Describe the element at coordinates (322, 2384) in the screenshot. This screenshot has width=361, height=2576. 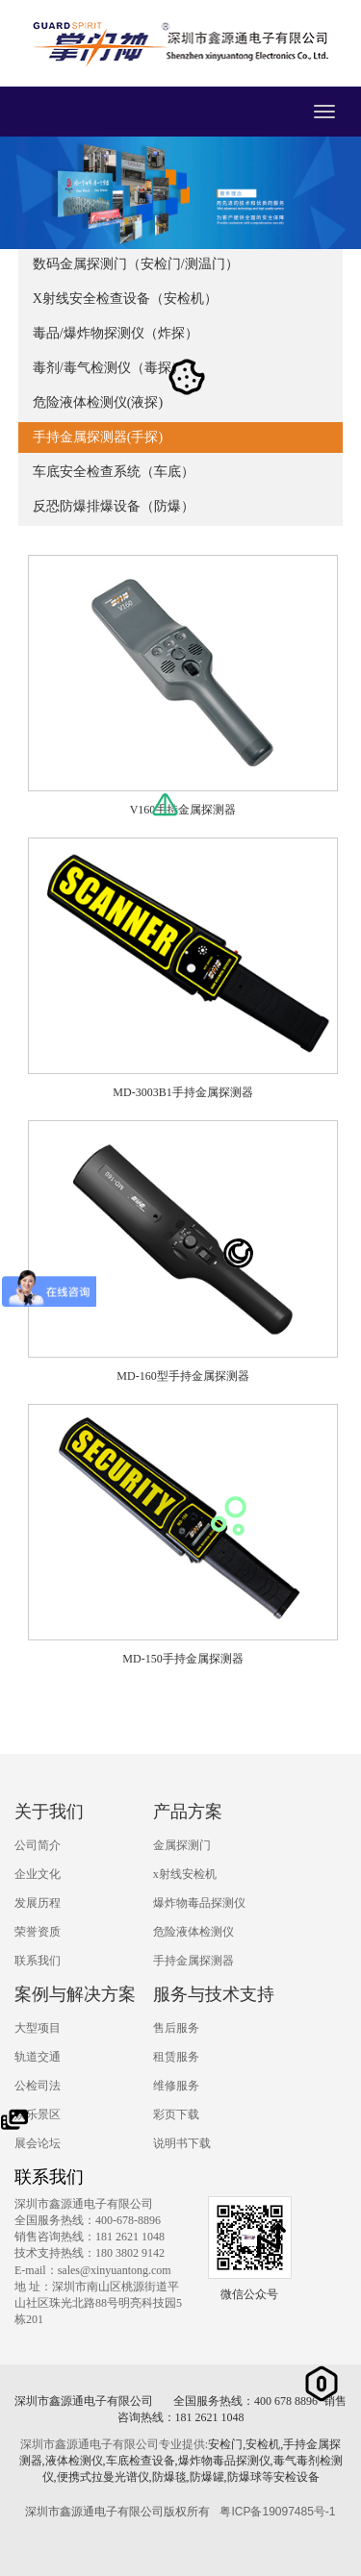
I see `indicates zero items or empty count` at that location.